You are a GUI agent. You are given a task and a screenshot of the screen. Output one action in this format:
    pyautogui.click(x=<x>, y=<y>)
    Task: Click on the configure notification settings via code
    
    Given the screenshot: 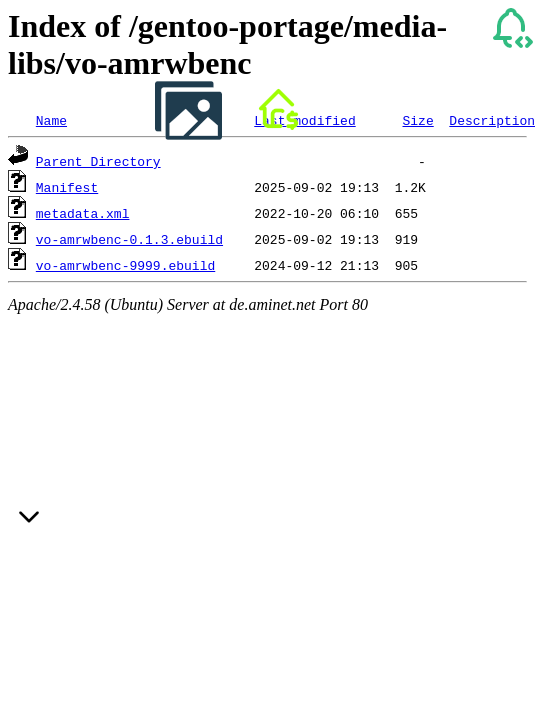 What is the action you would take?
    pyautogui.click(x=511, y=28)
    